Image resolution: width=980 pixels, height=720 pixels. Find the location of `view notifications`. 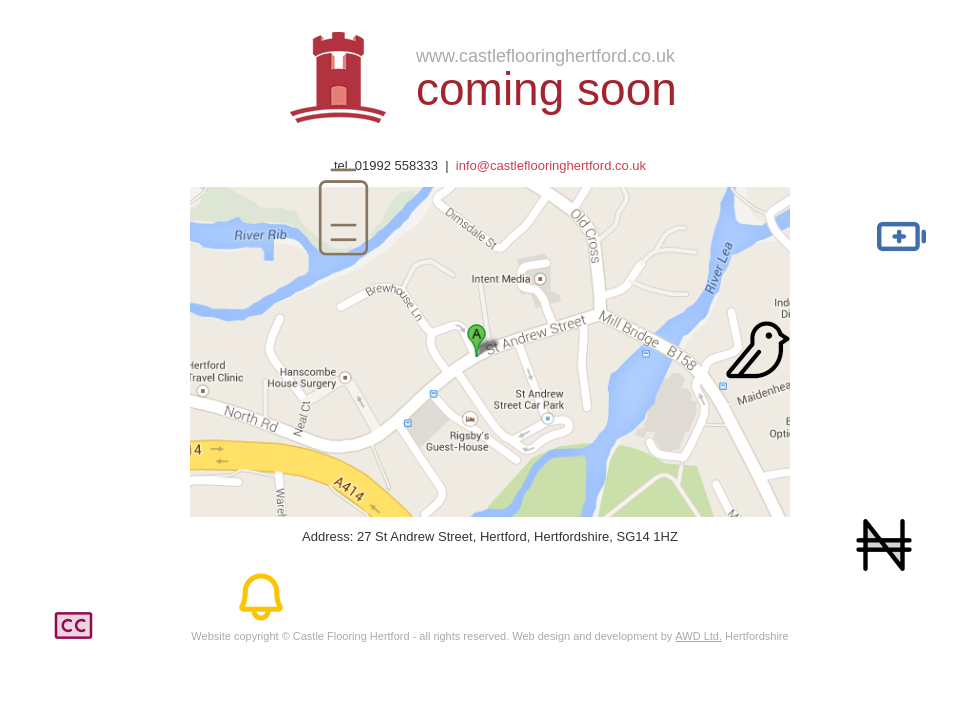

view notifications is located at coordinates (261, 597).